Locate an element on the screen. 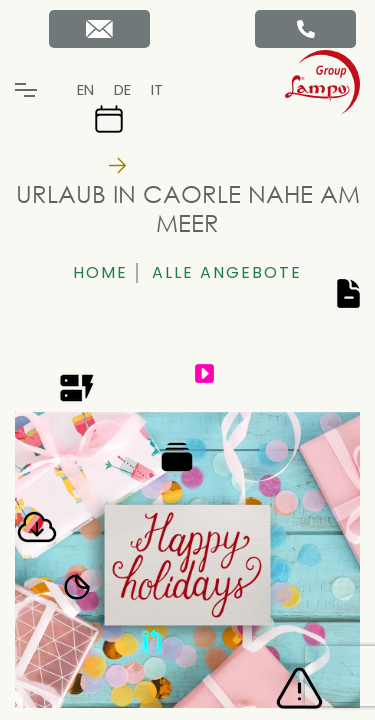 This screenshot has width=375, height=720. play media or start video is located at coordinates (204, 373).